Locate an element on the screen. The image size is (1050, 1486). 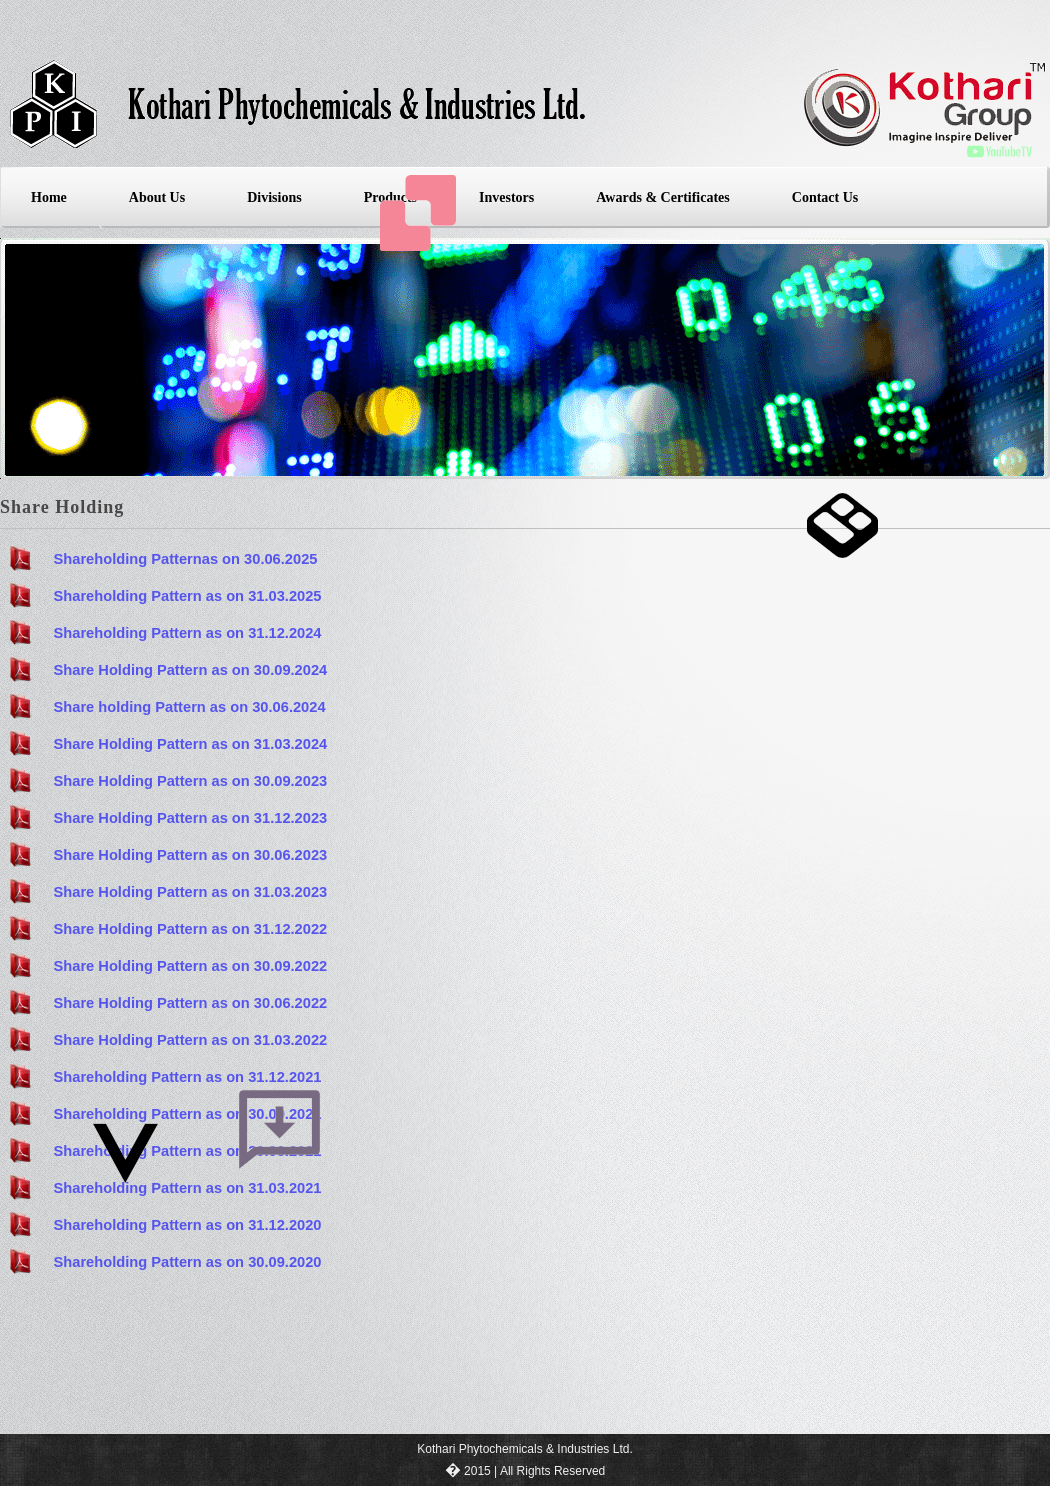
vitess database clustering platform logo is located at coordinates (125, 1153).